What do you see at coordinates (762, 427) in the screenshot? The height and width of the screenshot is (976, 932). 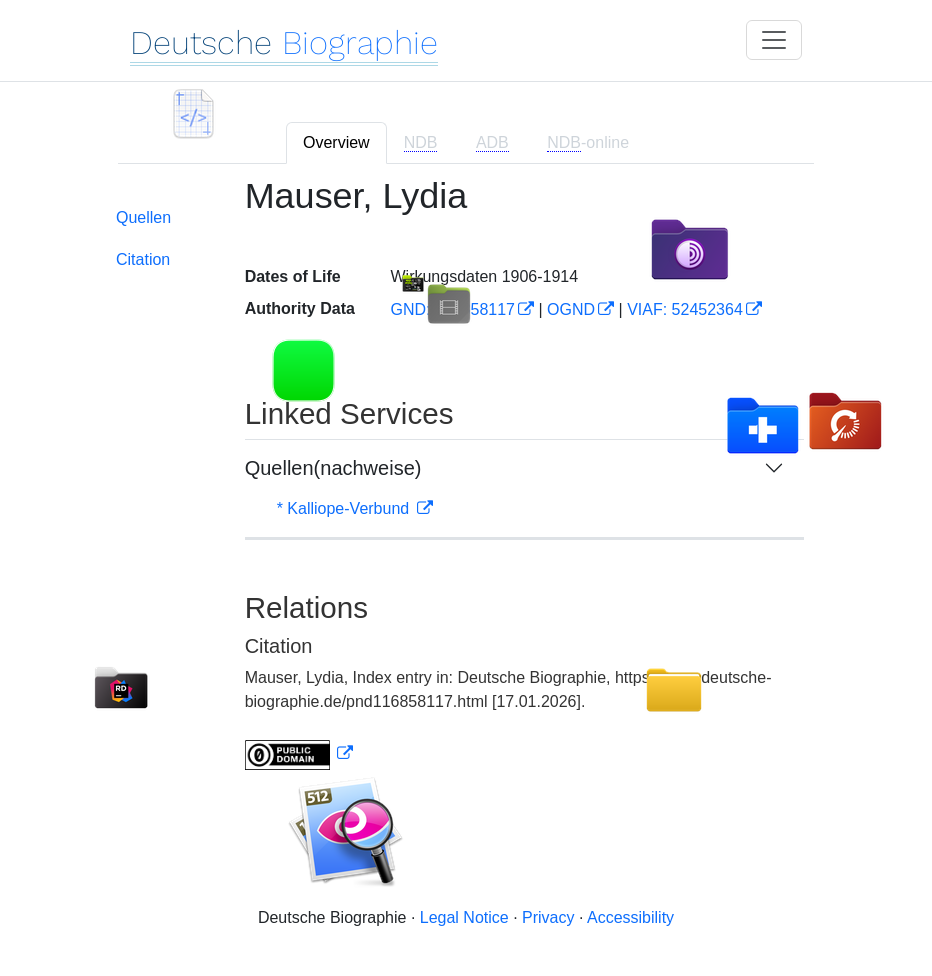 I see `open wondershare dr.fone folder` at bounding box center [762, 427].